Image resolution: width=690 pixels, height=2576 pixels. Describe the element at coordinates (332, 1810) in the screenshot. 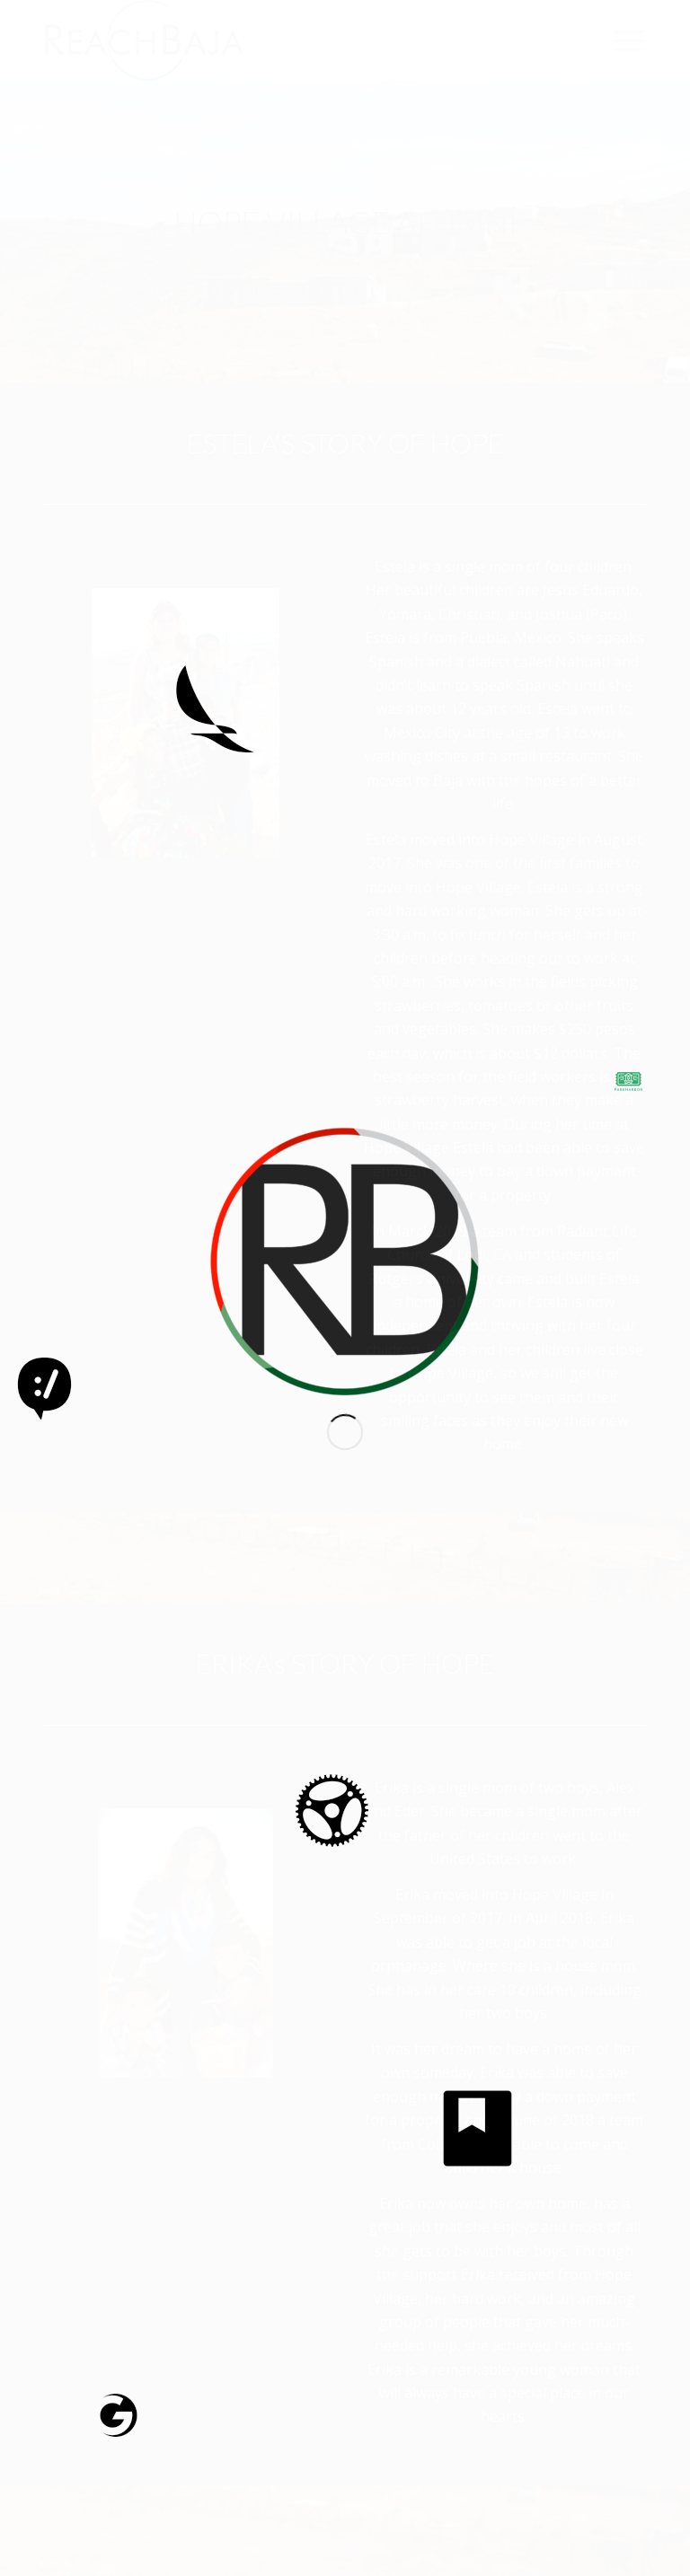

I see `actix web framework logo` at that location.